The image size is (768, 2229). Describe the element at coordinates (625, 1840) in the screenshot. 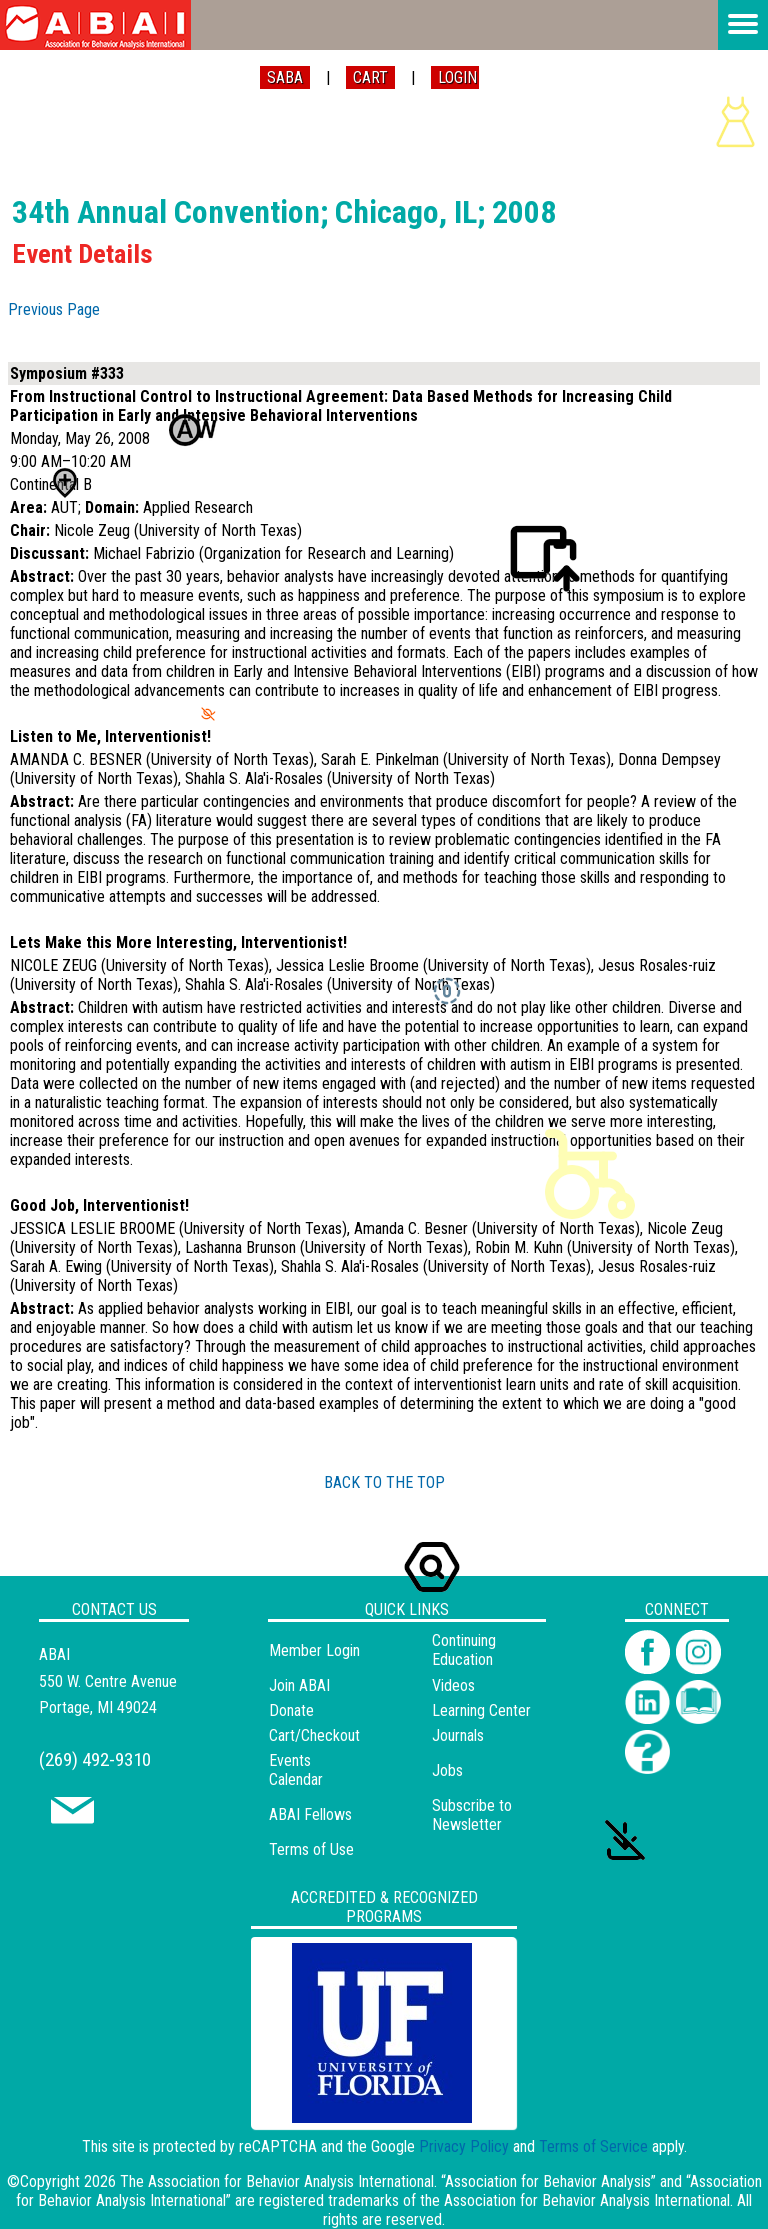

I see `download unavailable or disabled` at that location.